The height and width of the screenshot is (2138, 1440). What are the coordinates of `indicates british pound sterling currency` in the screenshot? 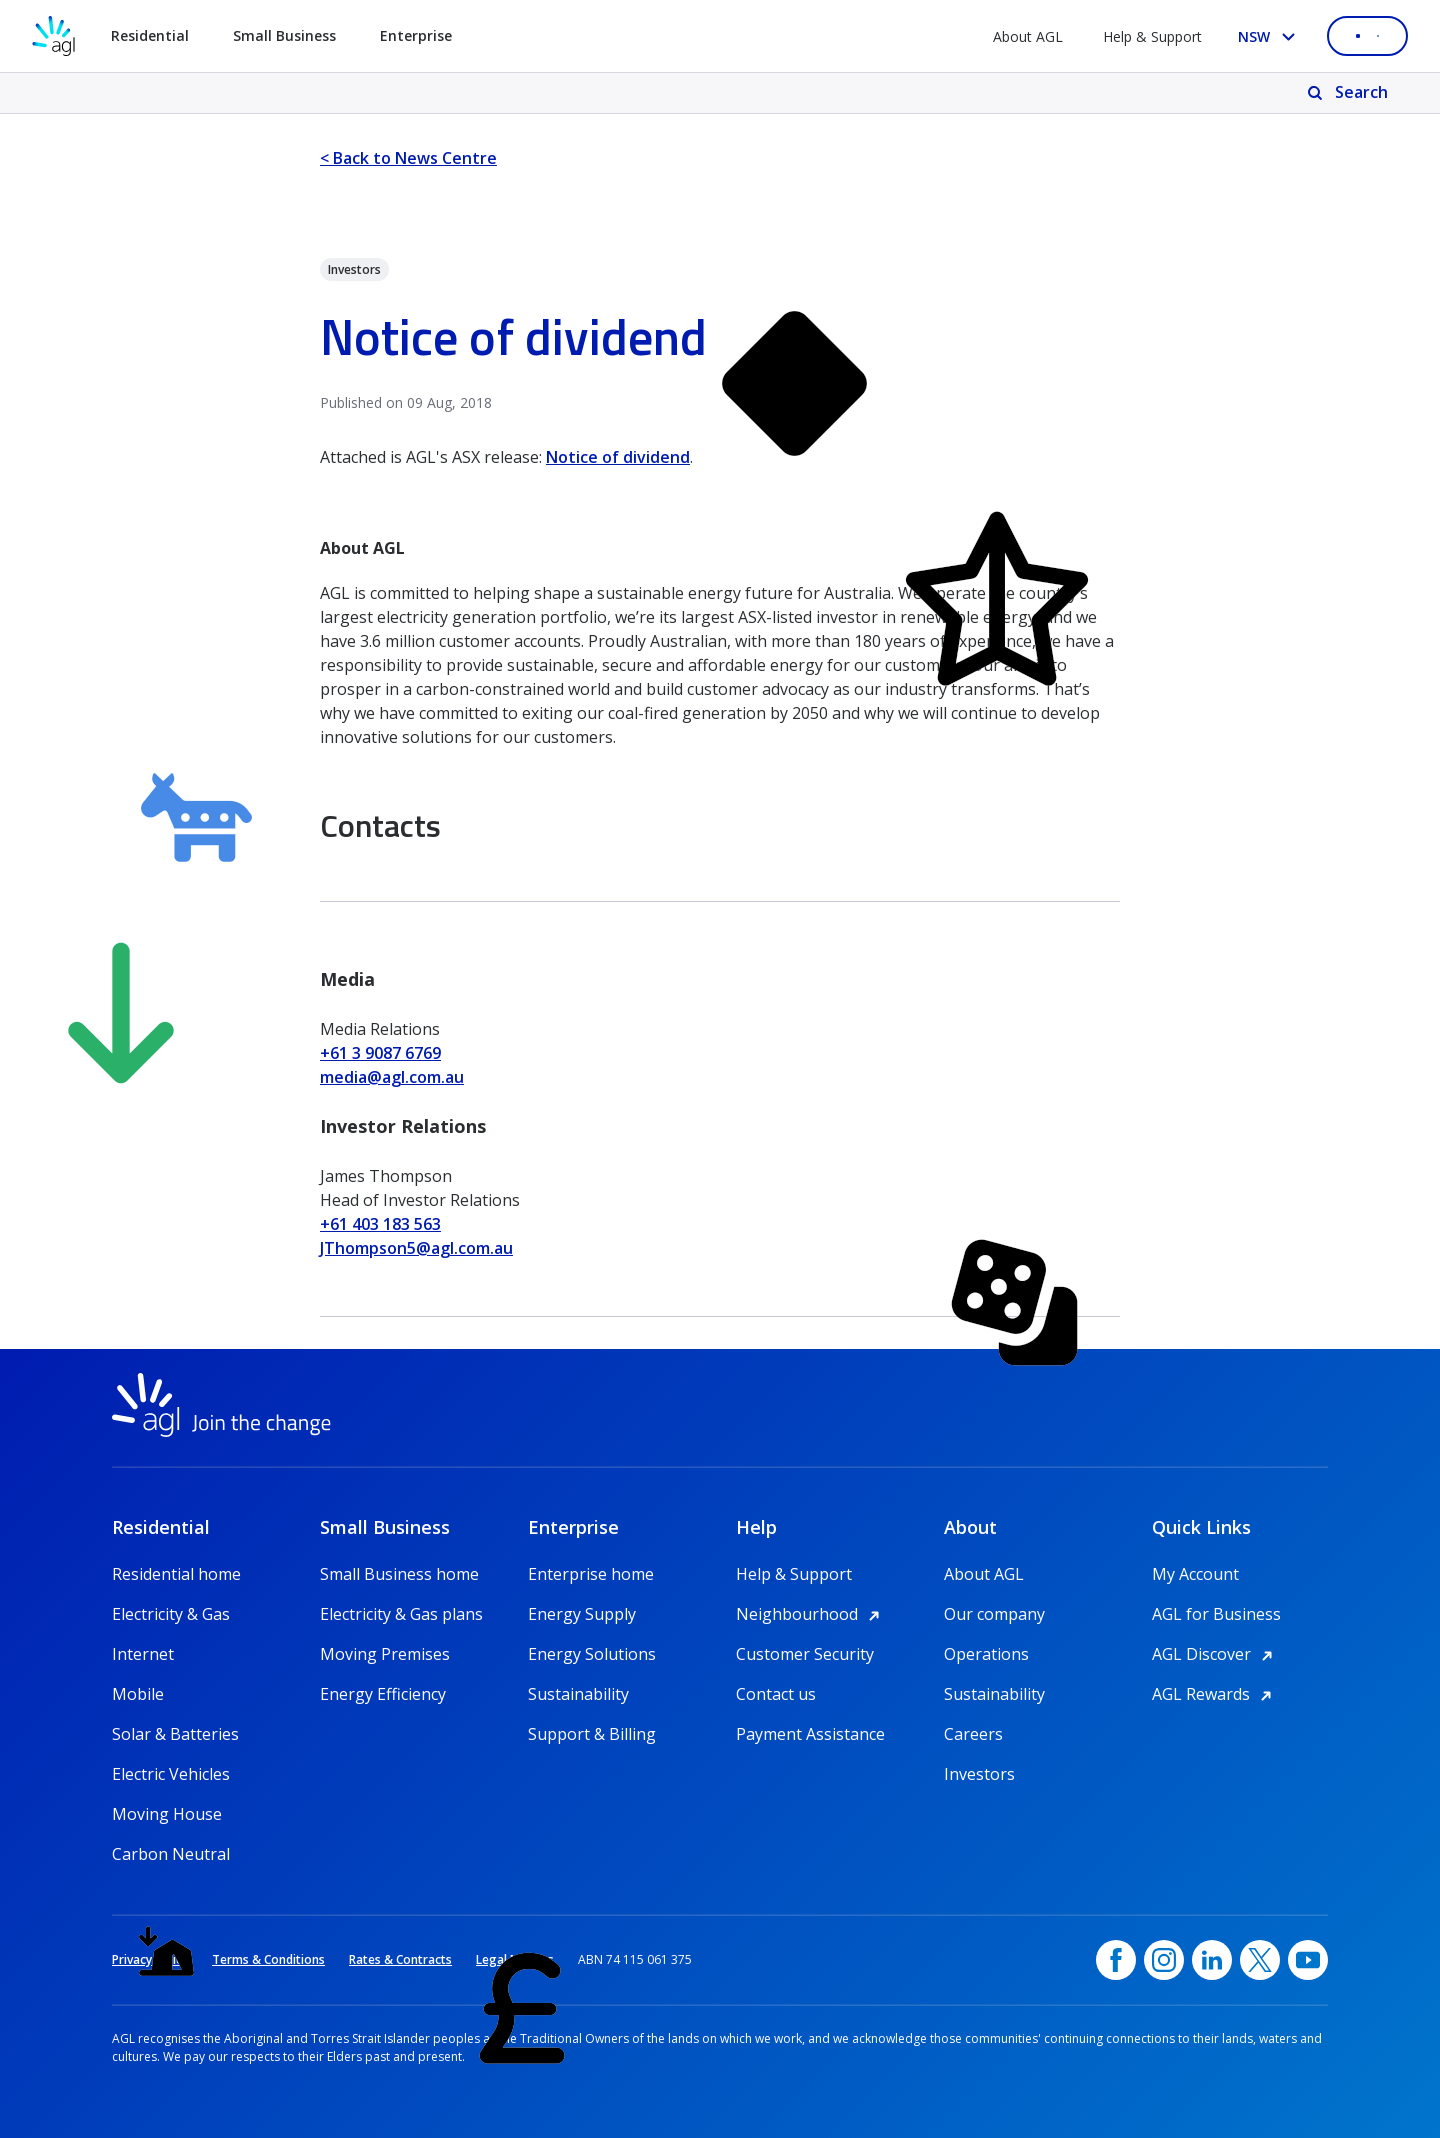 It's located at (524, 2007).